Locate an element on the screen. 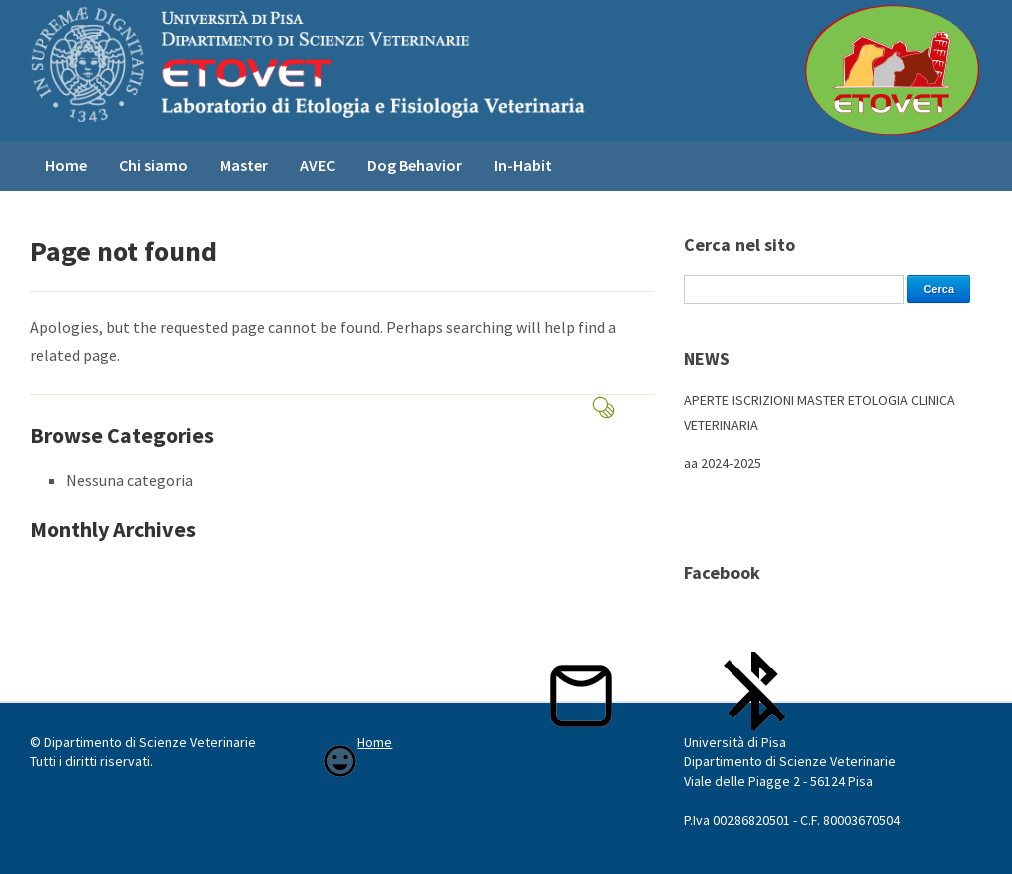 Image resolution: width=1012 pixels, height=874 pixels. add an emoji or reaction is located at coordinates (340, 761).